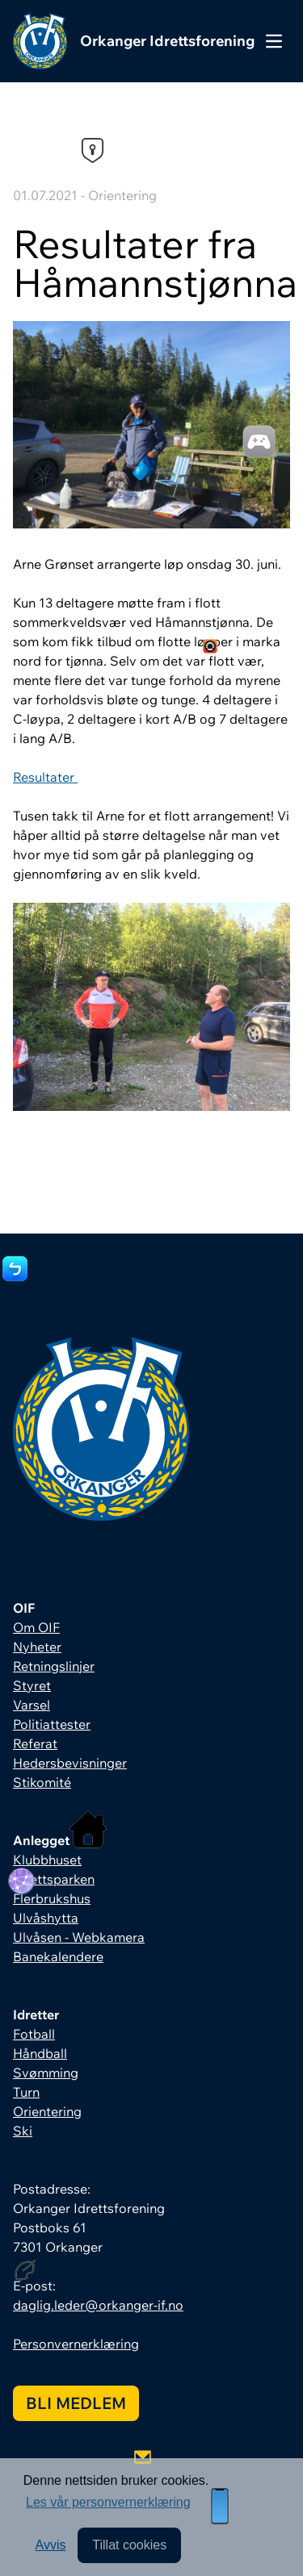 The width and height of the screenshot is (303, 2576). I want to click on access nature and plant emoji category, so click(24, 2270).